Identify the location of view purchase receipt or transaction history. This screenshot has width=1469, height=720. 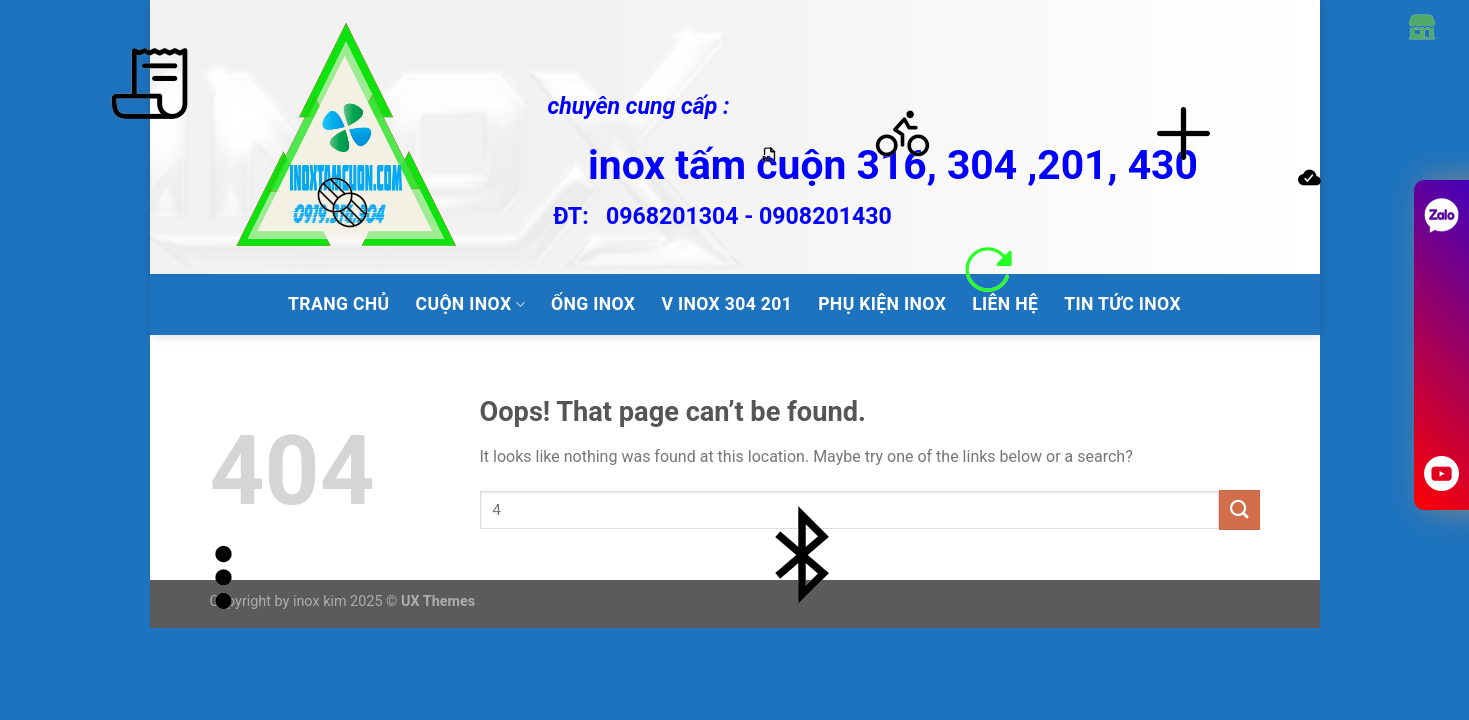
(149, 83).